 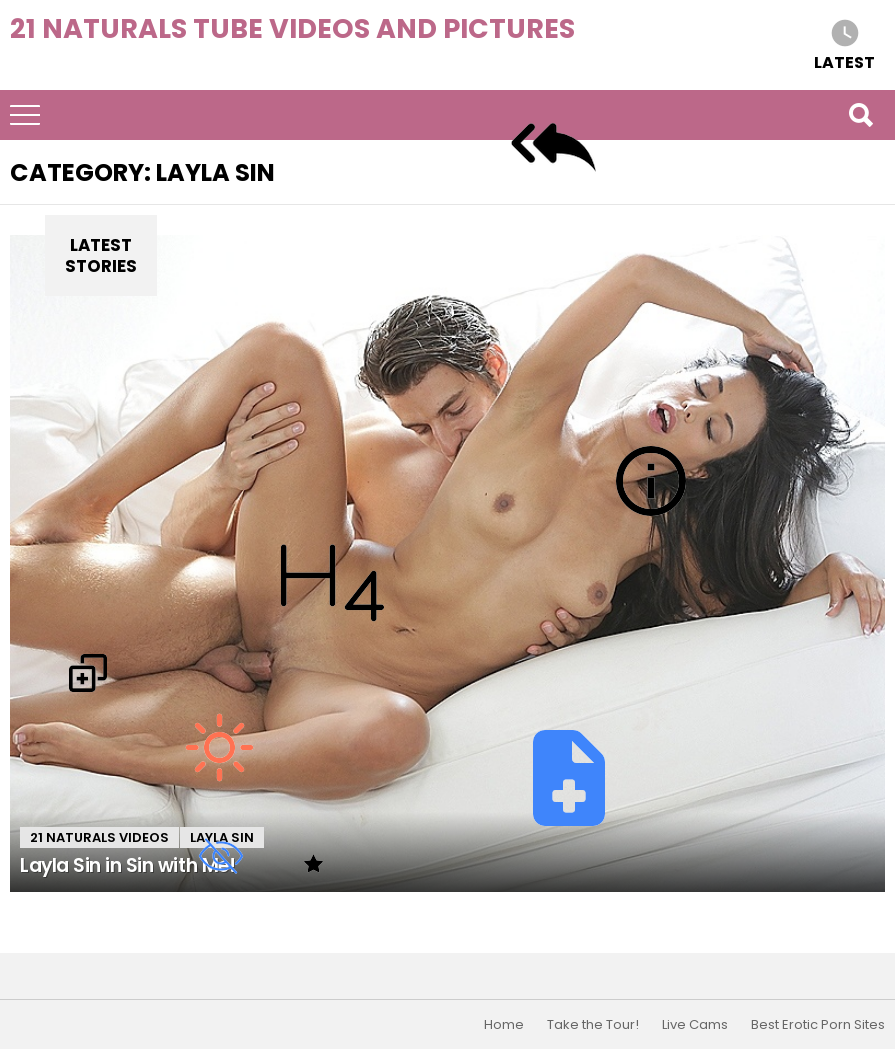 What do you see at coordinates (88, 673) in the screenshot?
I see `duplicate or copy an item` at bounding box center [88, 673].